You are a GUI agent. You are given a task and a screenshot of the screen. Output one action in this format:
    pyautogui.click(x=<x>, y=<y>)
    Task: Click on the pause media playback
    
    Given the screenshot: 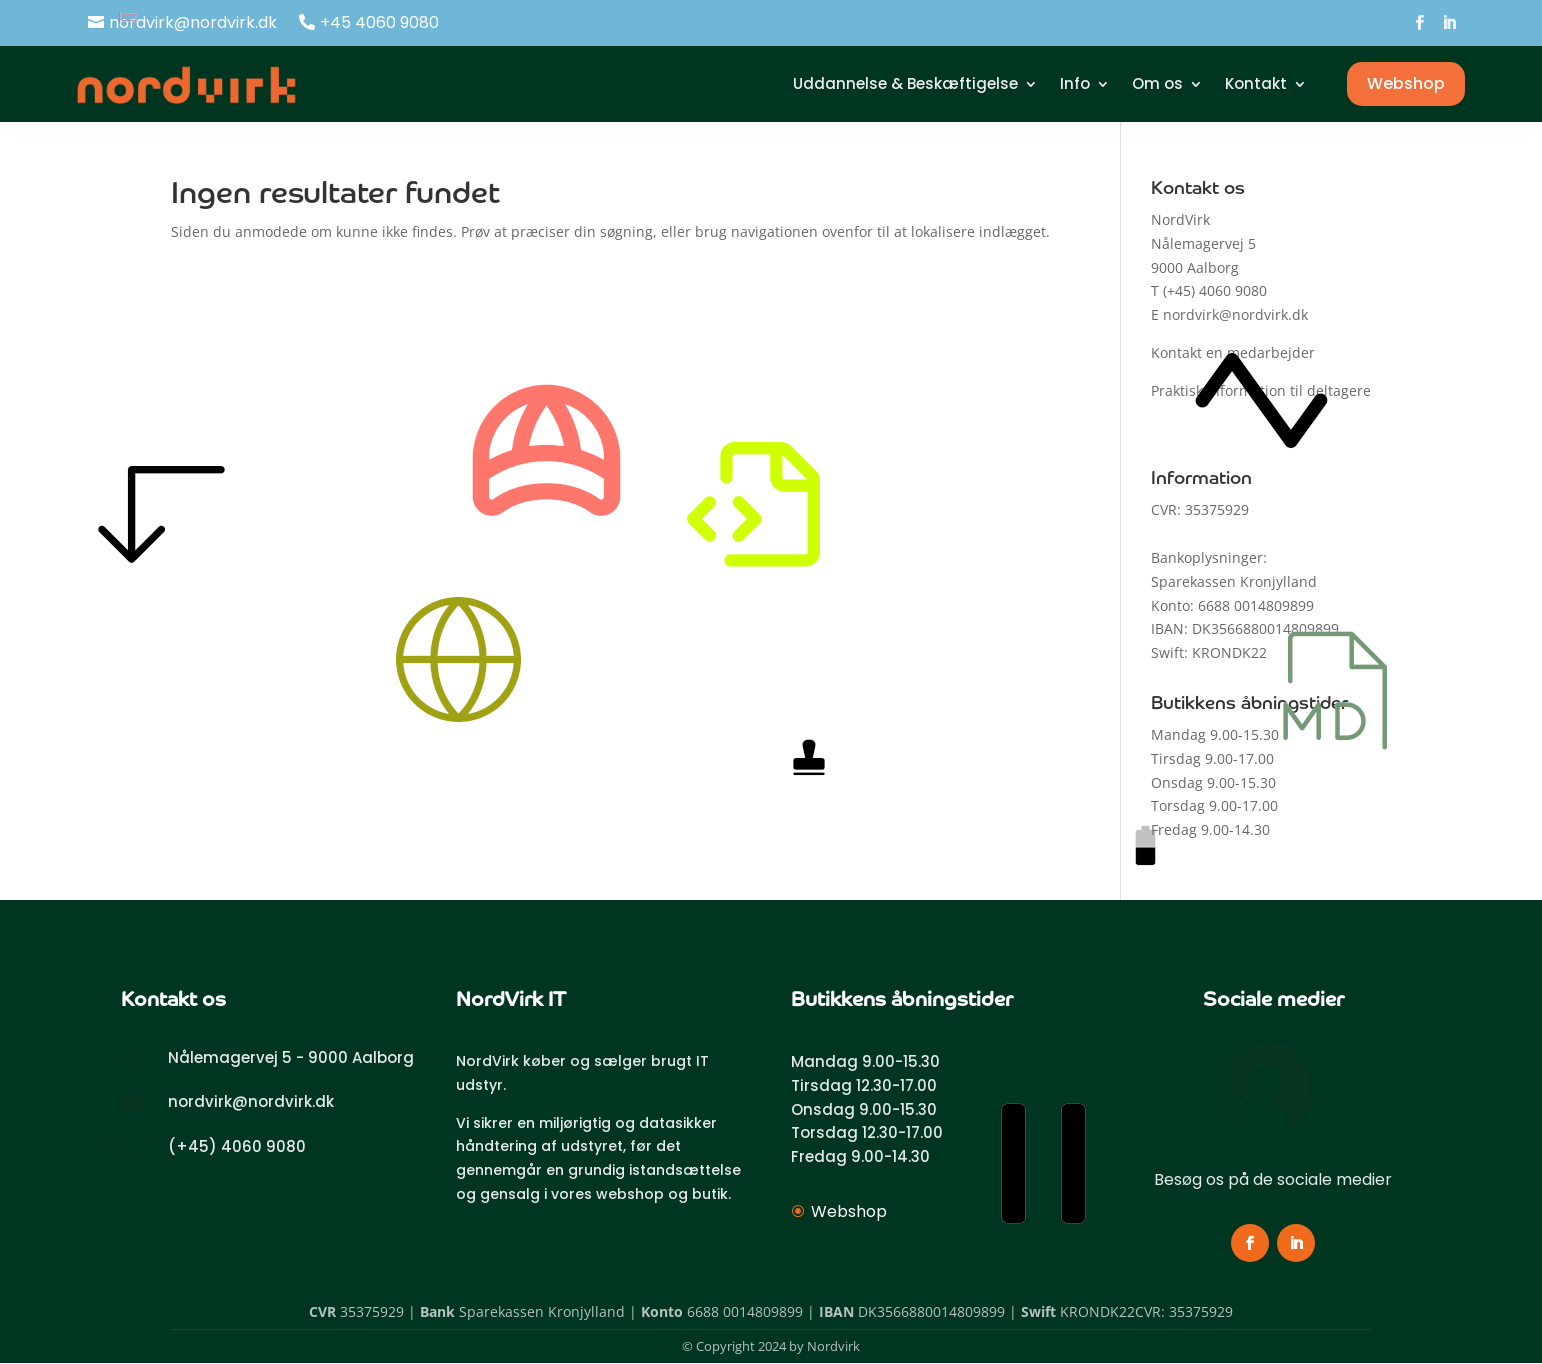 What is the action you would take?
    pyautogui.click(x=1043, y=1163)
    